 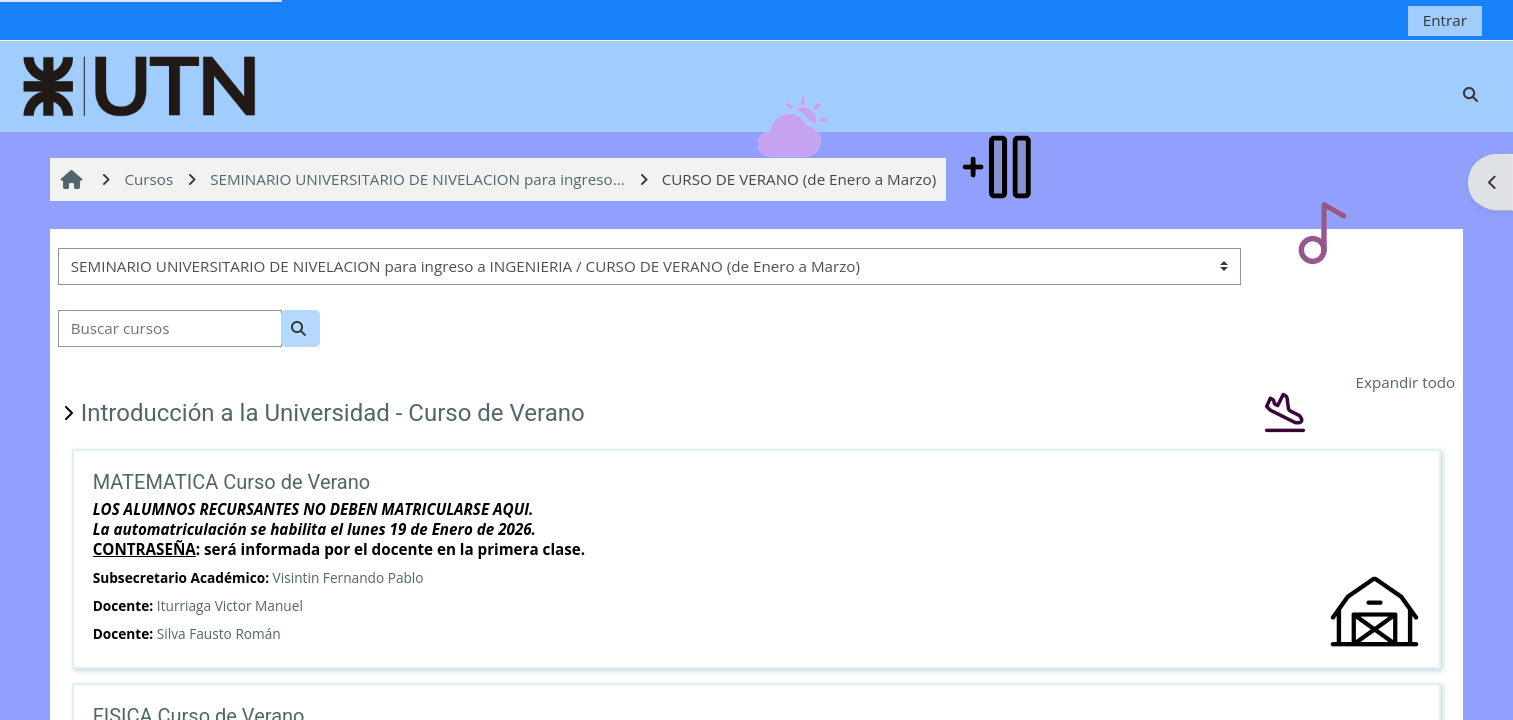 I want to click on add a new column to the left, so click(x=1002, y=167).